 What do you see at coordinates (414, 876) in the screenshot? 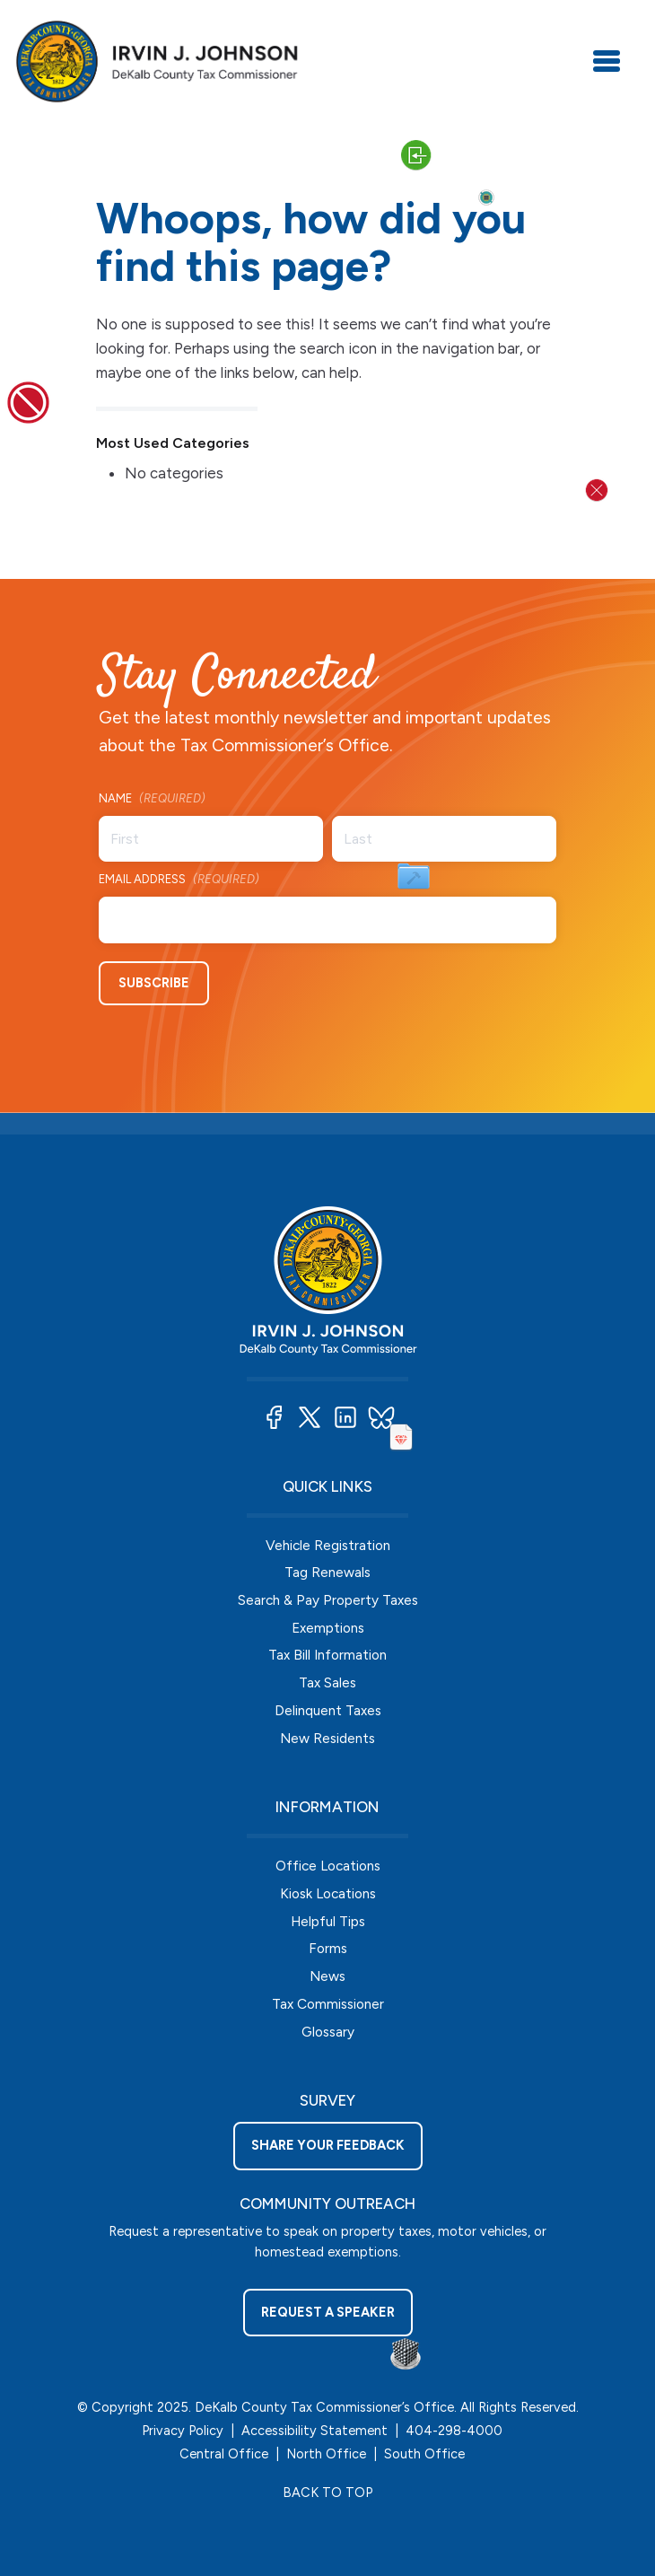
I see `open developer files and projects folder` at bounding box center [414, 876].